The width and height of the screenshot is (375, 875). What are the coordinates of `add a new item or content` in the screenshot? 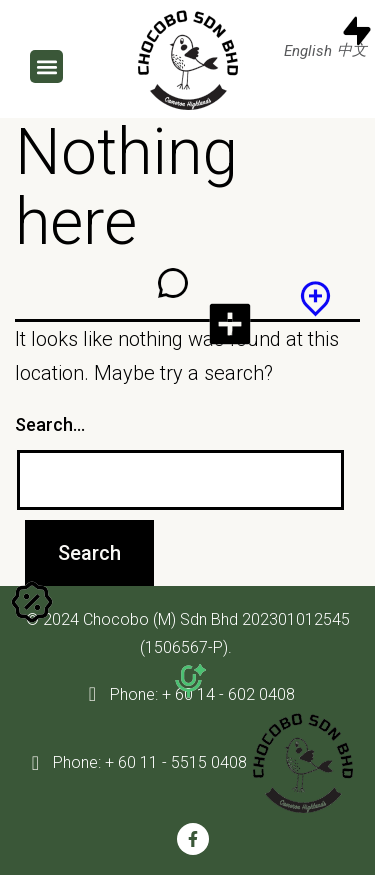 It's located at (230, 324).